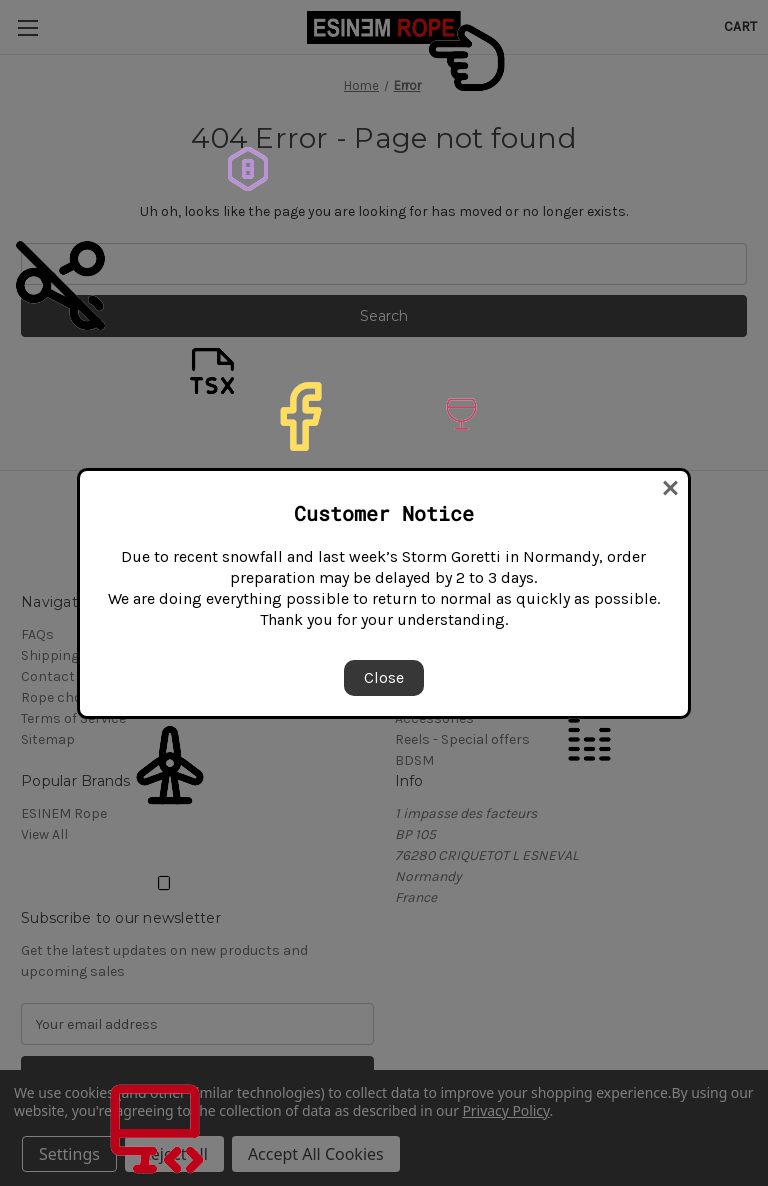  What do you see at coordinates (248, 169) in the screenshot?
I see `indicates step 8 in a multi-step process` at bounding box center [248, 169].